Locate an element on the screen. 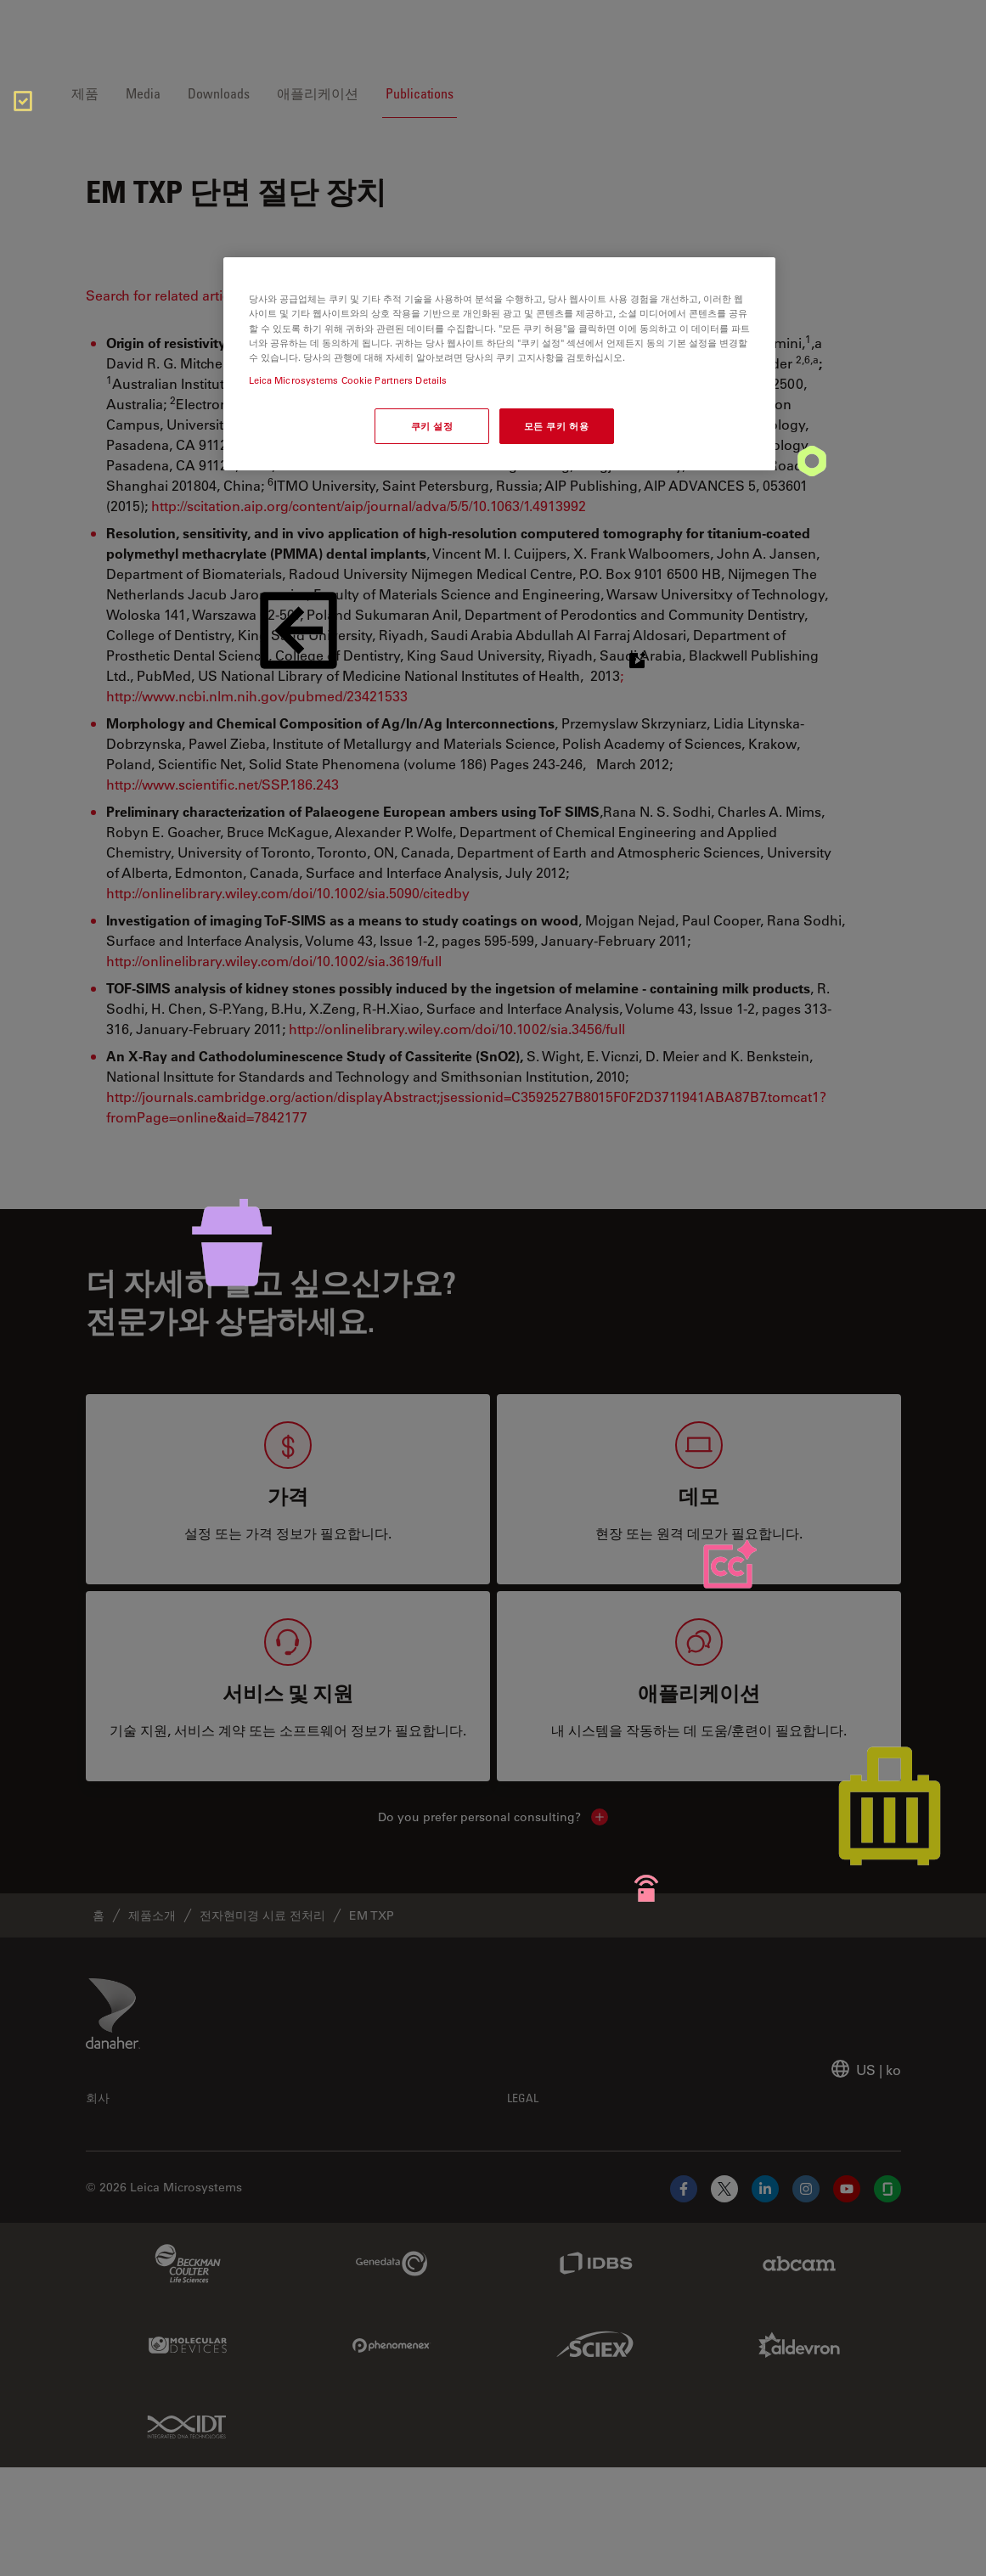 This screenshot has width=986, height=2576. enable AI-powered closed captions is located at coordinates (728, 1566).